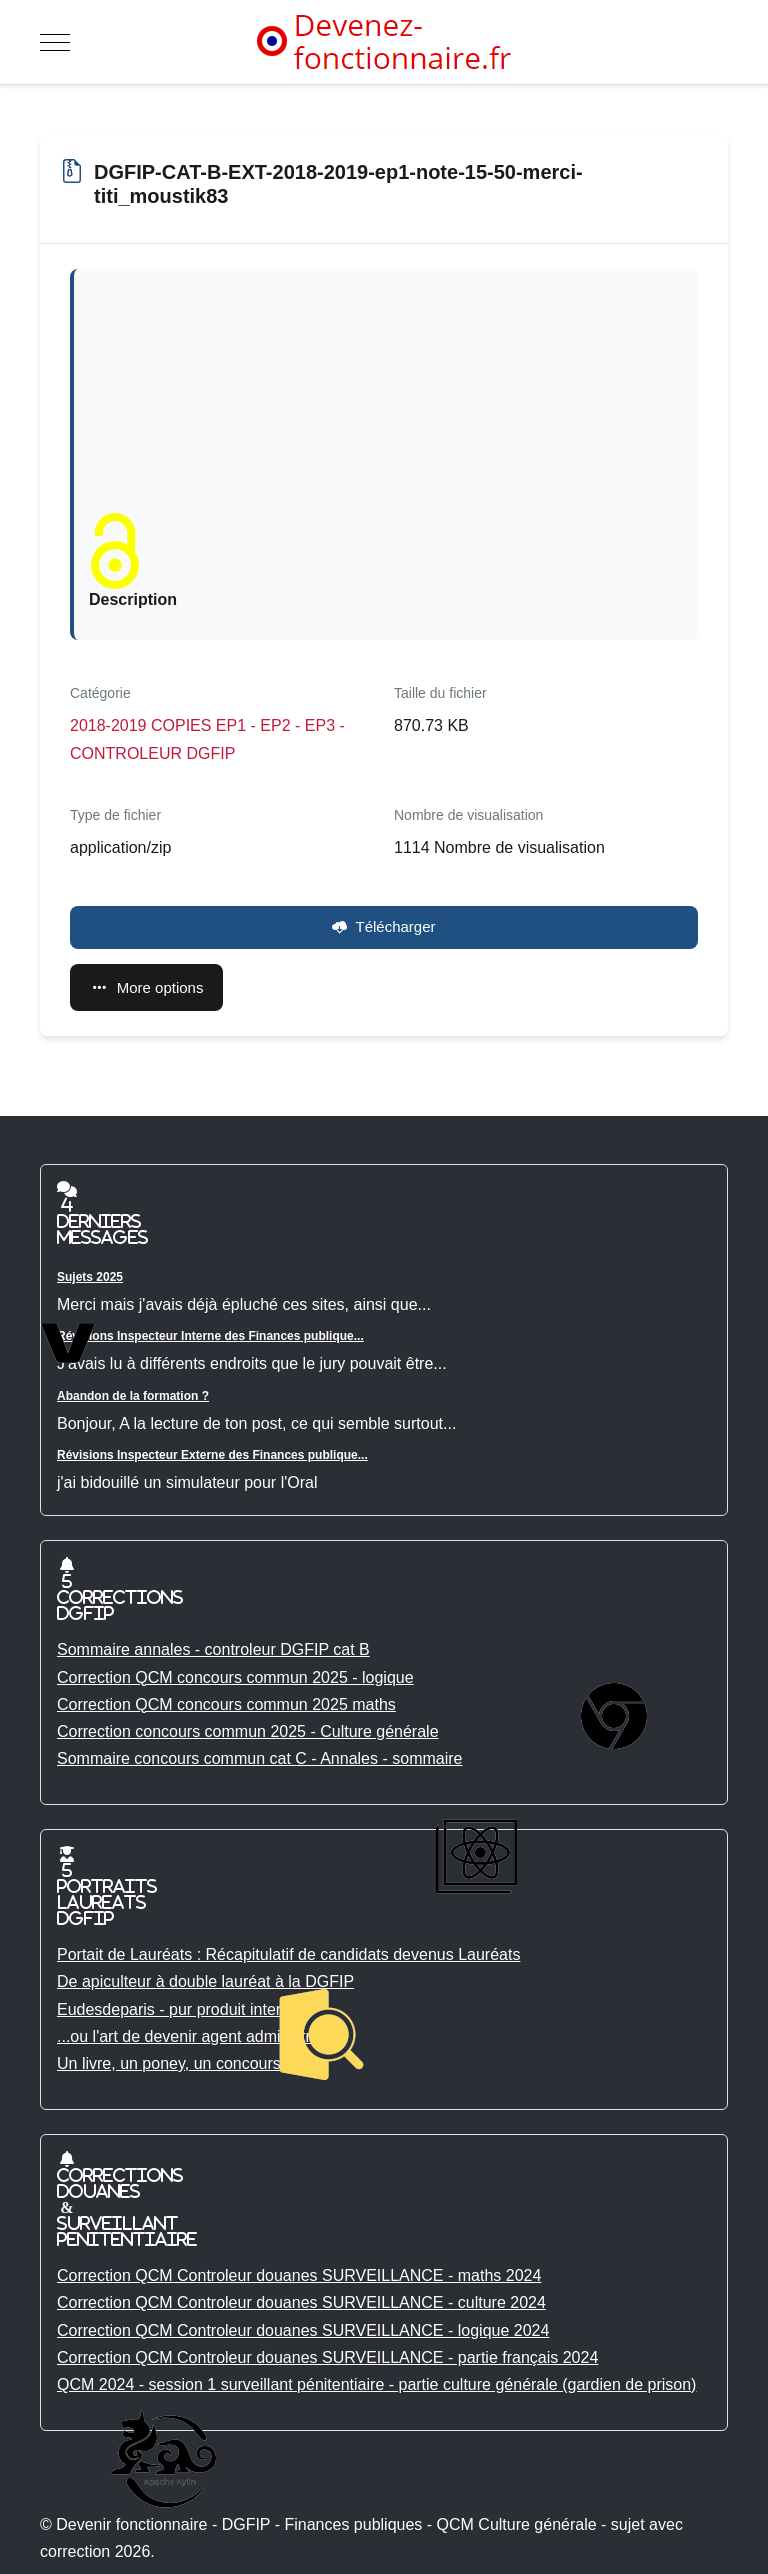  What do you see at coordinates (614, 1716) in the screenshot?
I see `open Google Chrome browser` at bounding box center [614, 1716].